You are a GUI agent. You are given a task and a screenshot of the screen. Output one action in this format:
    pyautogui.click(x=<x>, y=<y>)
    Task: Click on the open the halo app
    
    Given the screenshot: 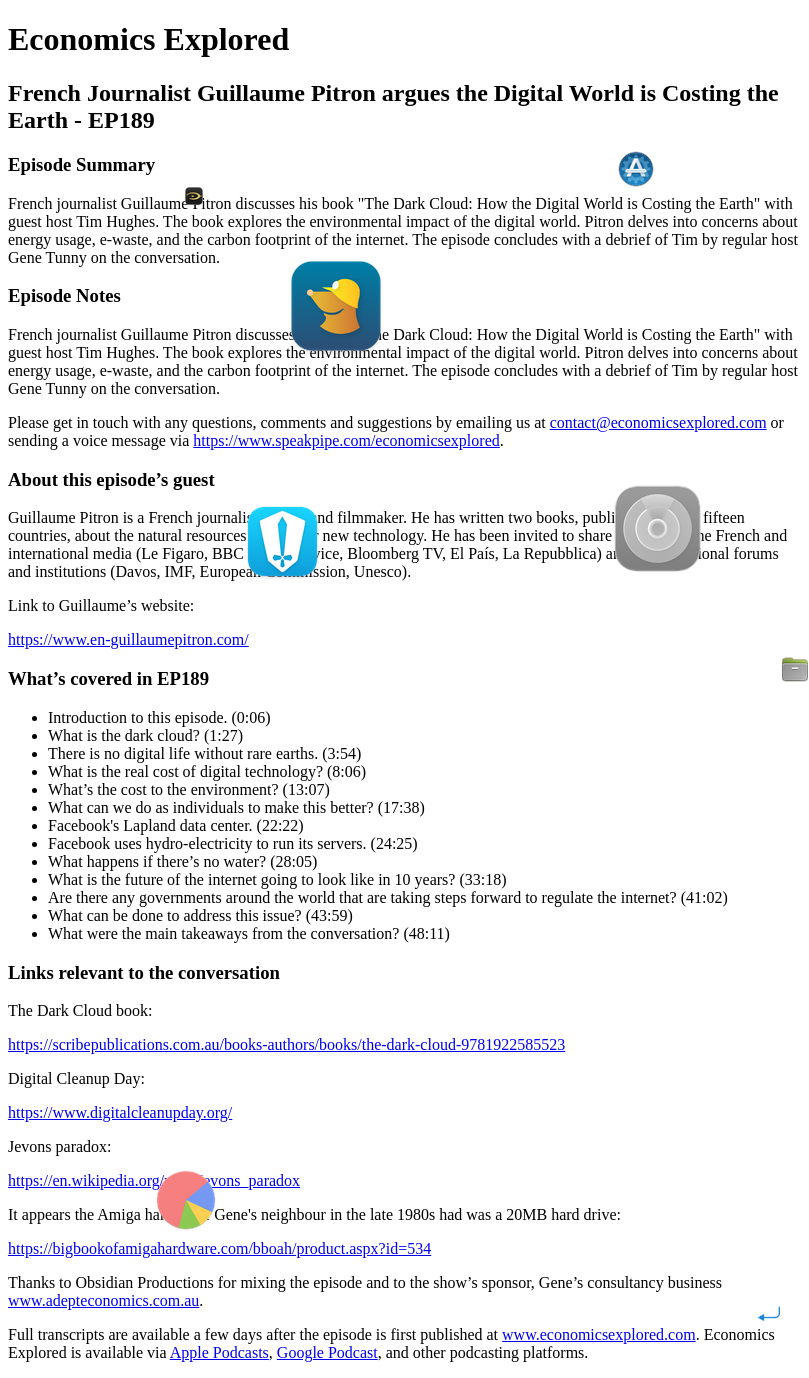 What is the action you would take?
    pyautogui.click(x=194, y=196)
    